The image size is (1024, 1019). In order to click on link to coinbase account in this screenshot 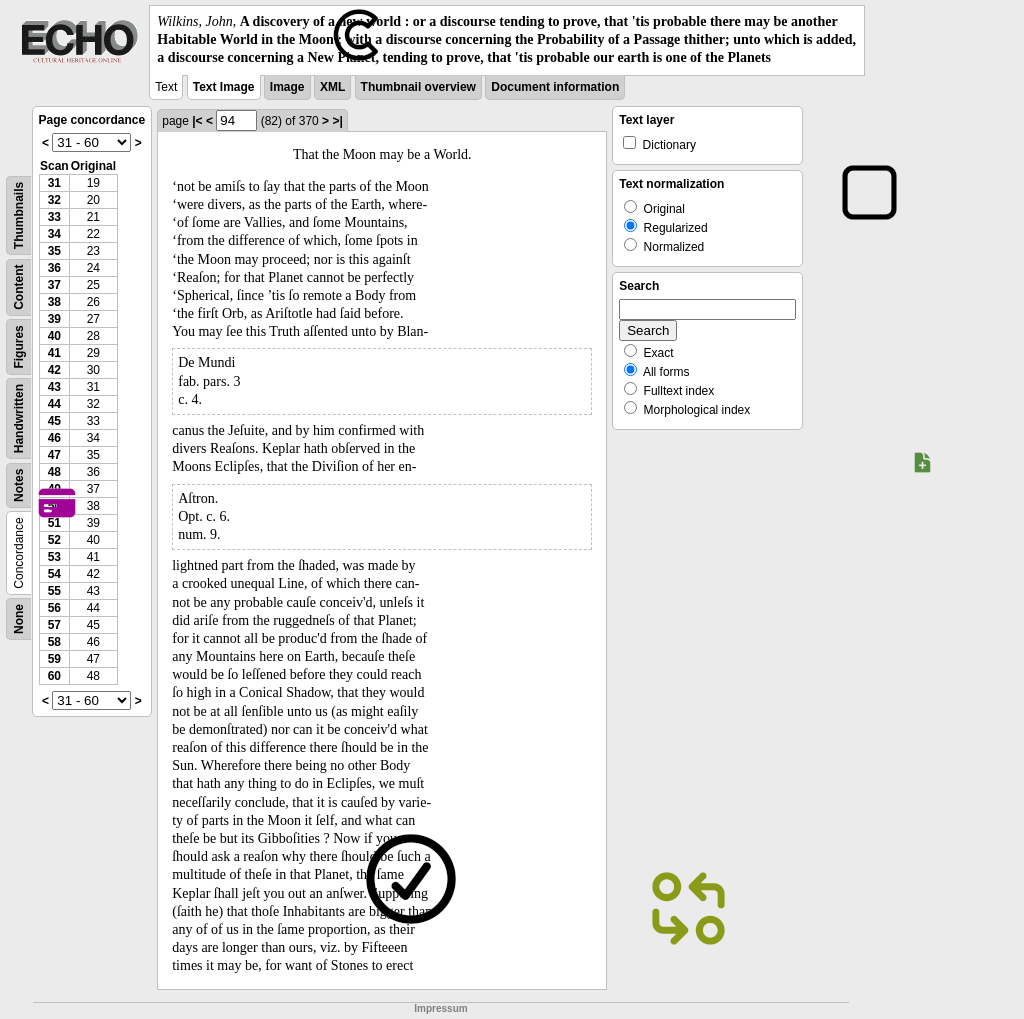, I will do `click(357, 35)`.